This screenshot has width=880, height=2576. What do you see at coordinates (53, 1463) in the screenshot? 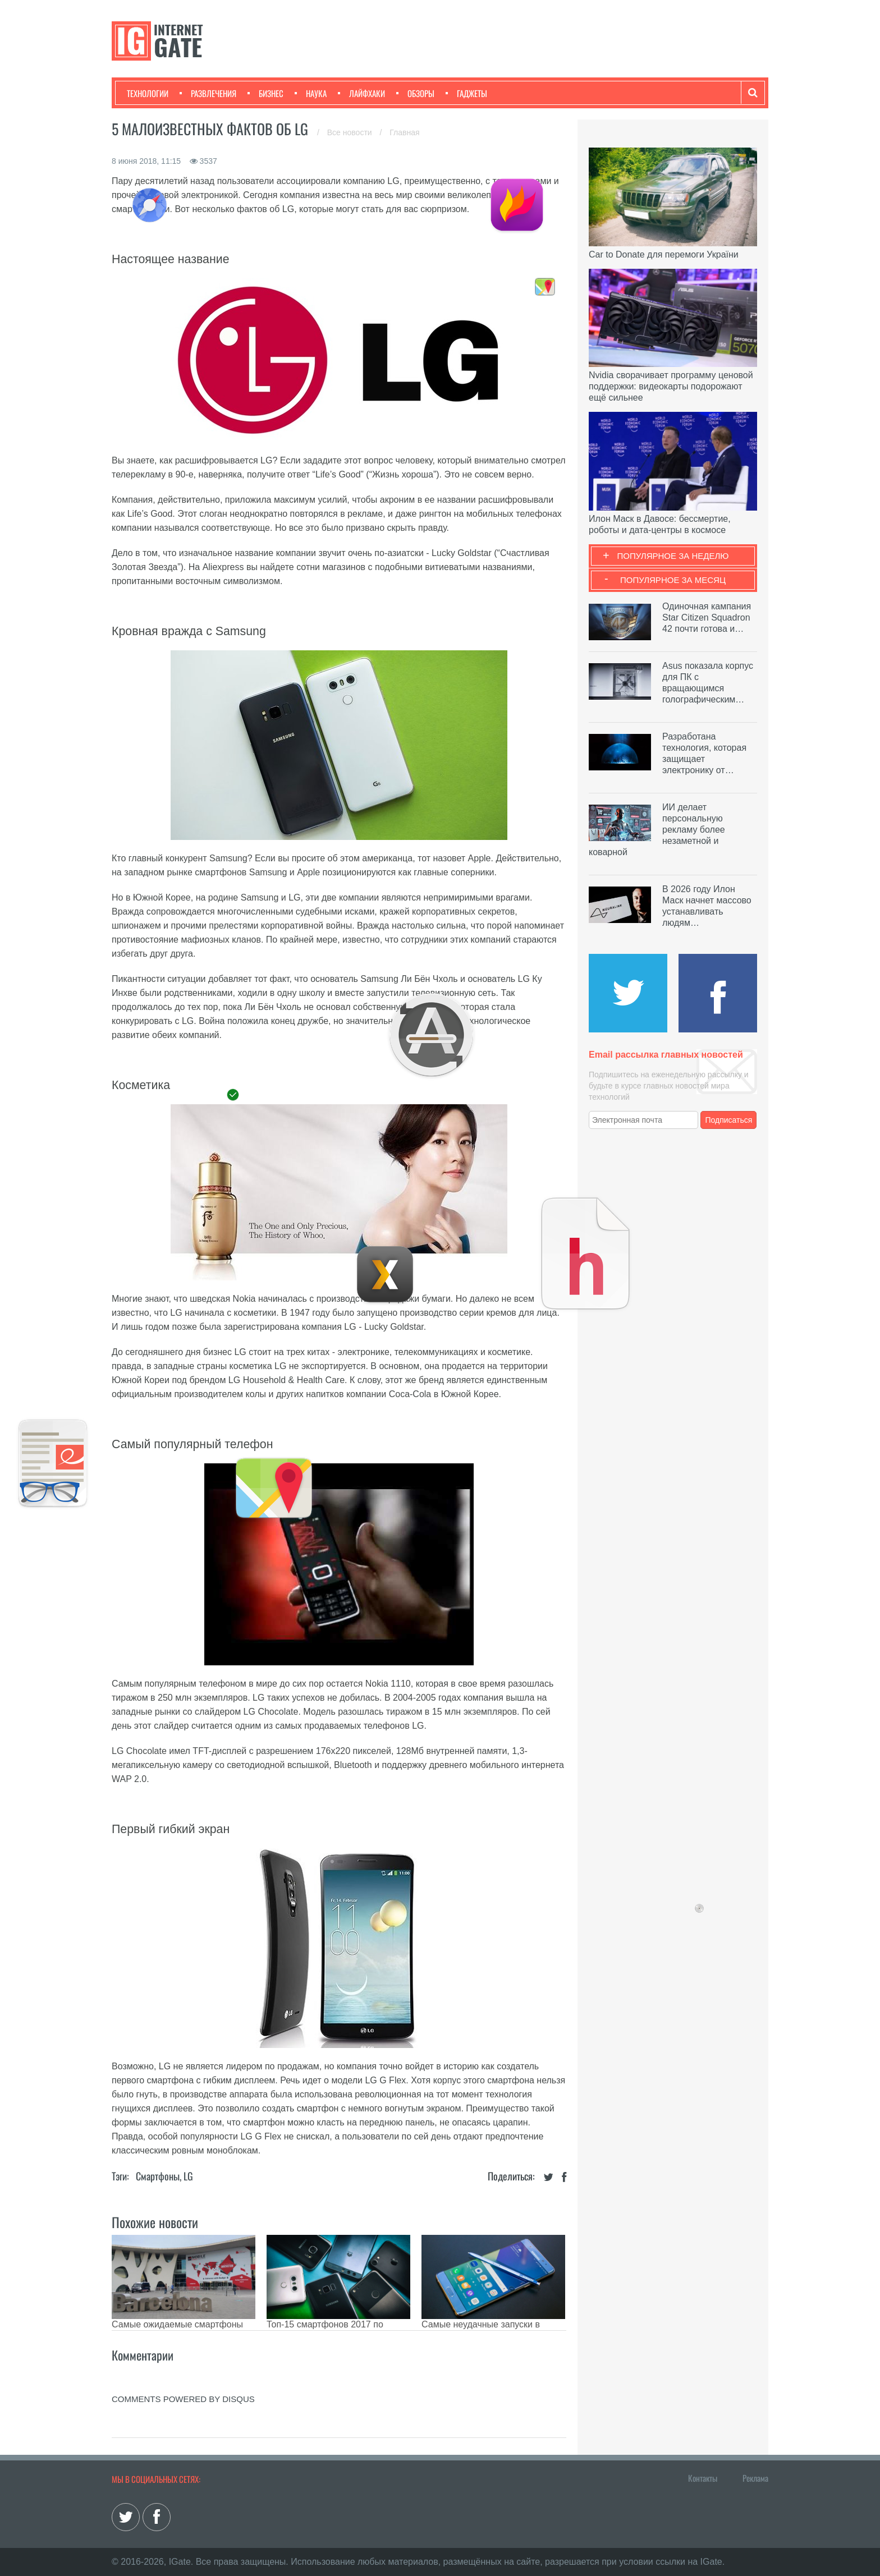
I see `open atril document viewer` at bounding box center [53, 1463].